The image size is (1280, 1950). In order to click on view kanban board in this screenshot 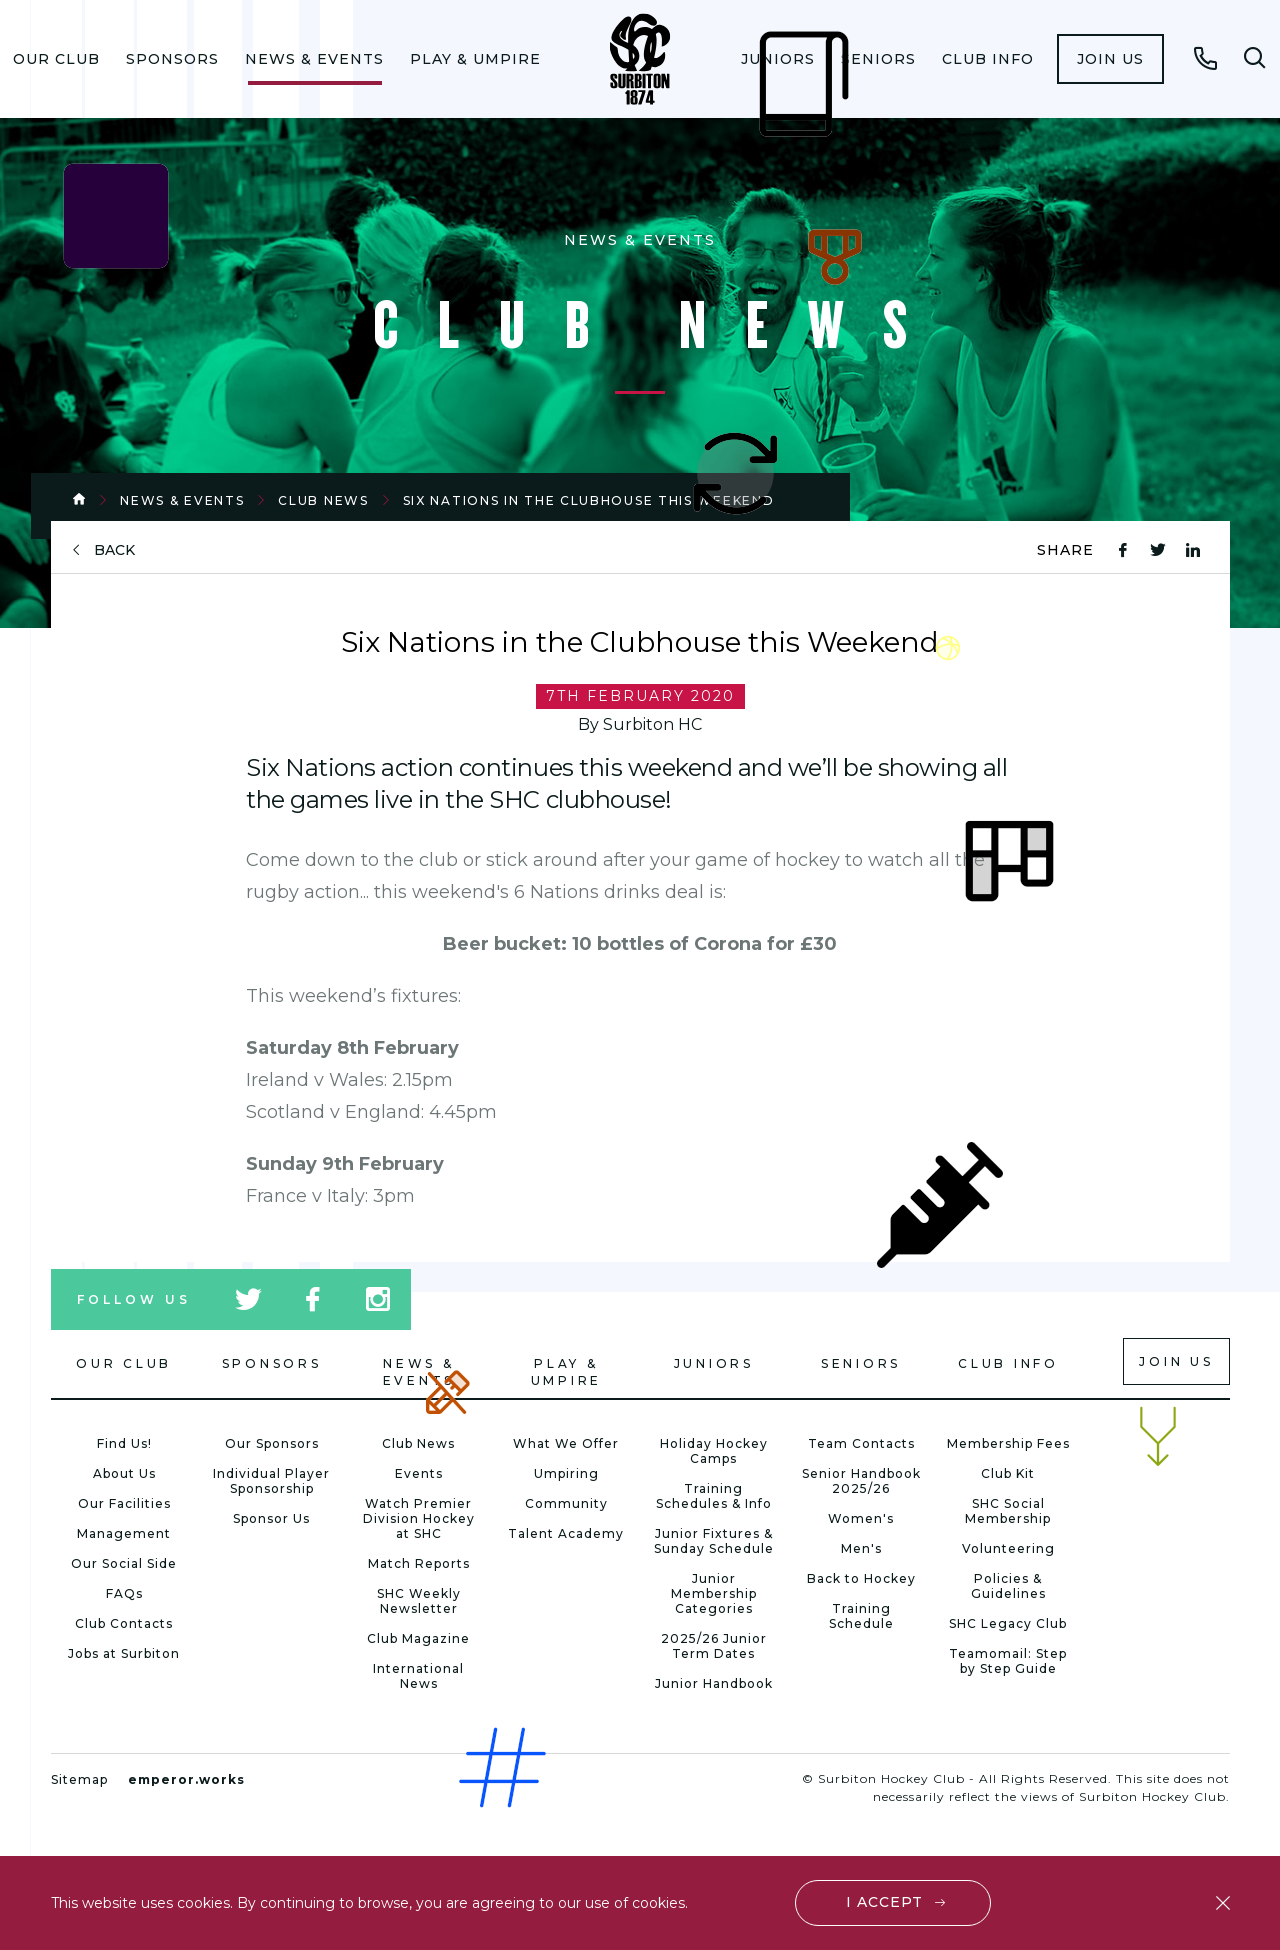, I will do `click(1009, 857)`.